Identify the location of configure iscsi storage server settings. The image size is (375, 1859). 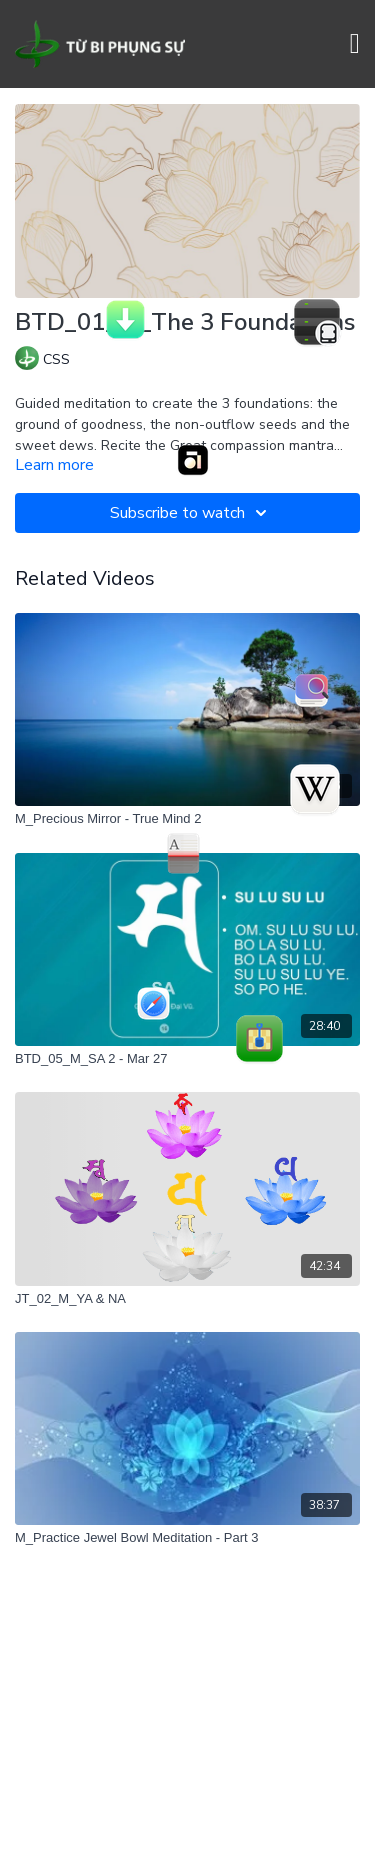
(317, 322).